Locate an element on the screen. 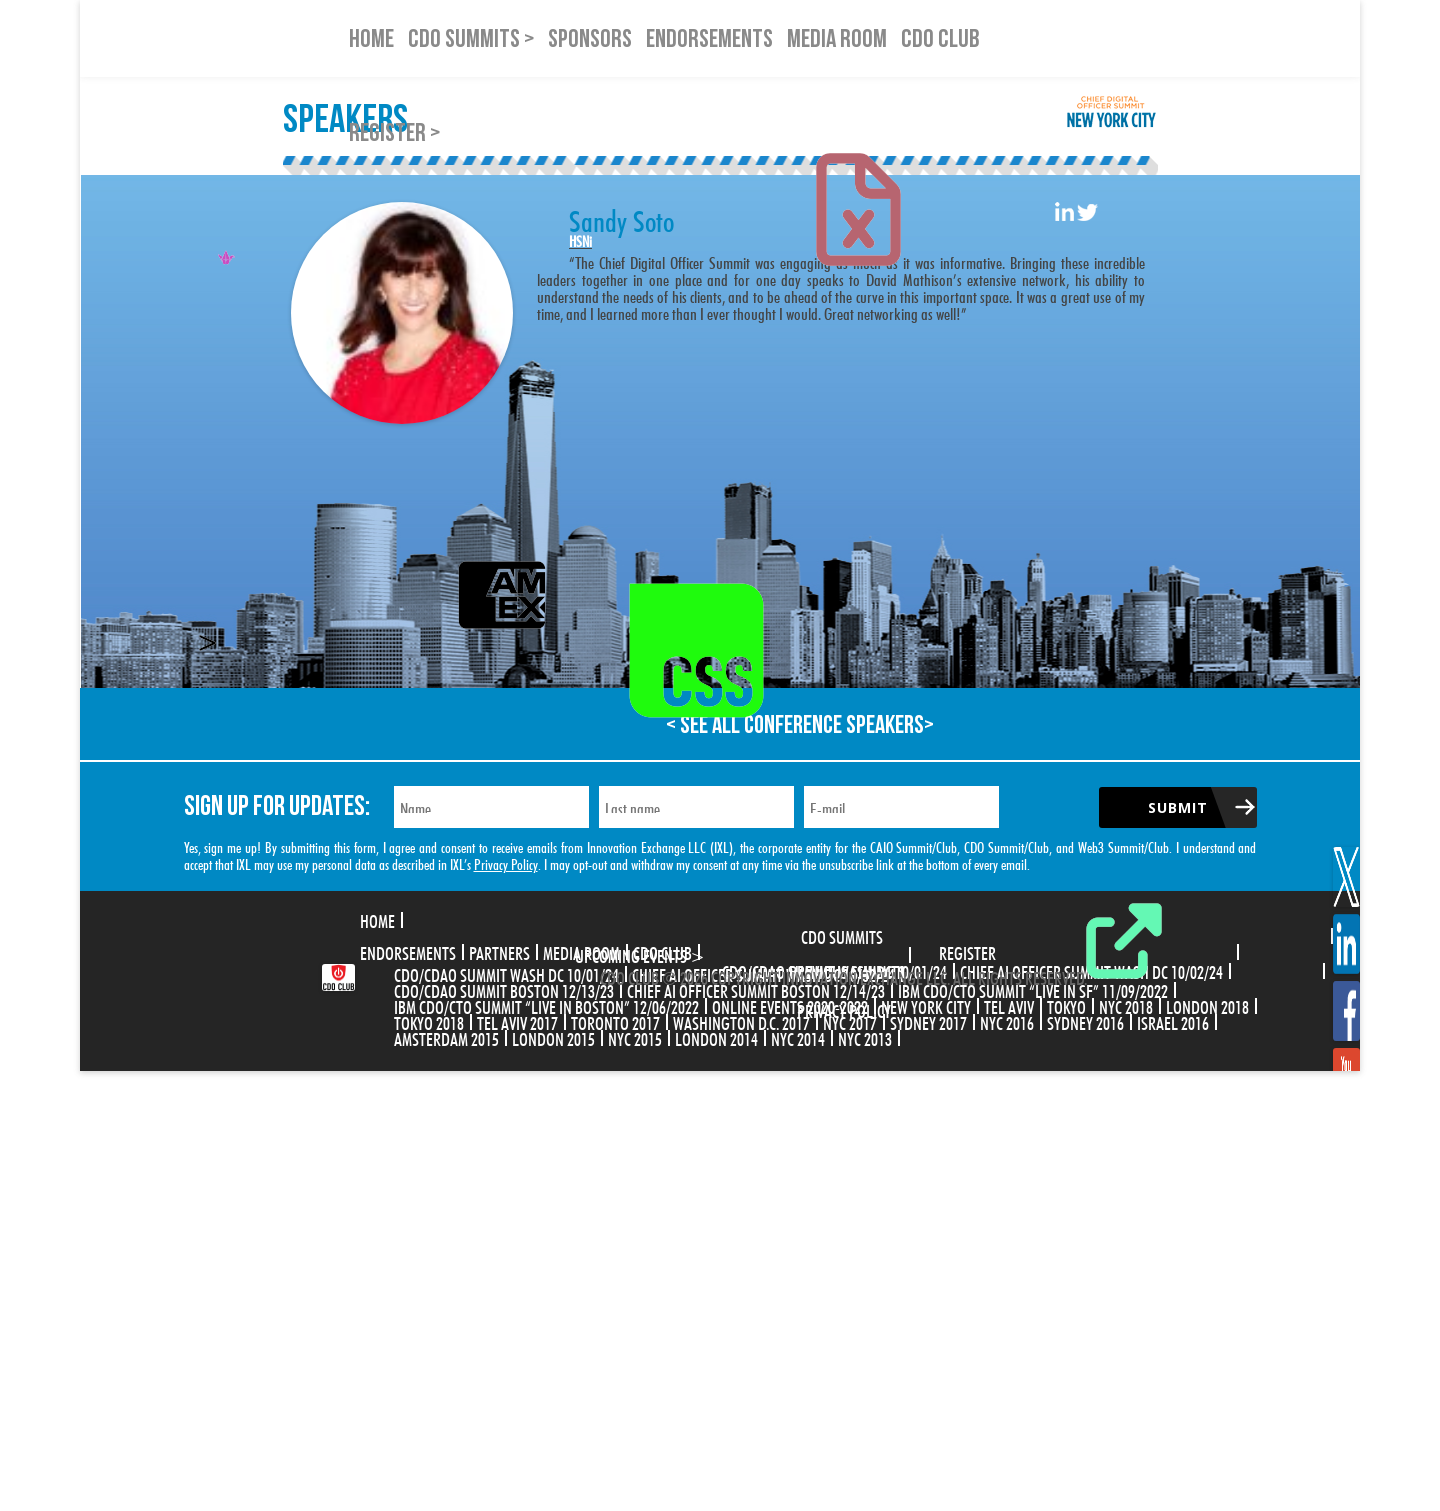  navigate to the next item or page is located at coordinates (207, 643).